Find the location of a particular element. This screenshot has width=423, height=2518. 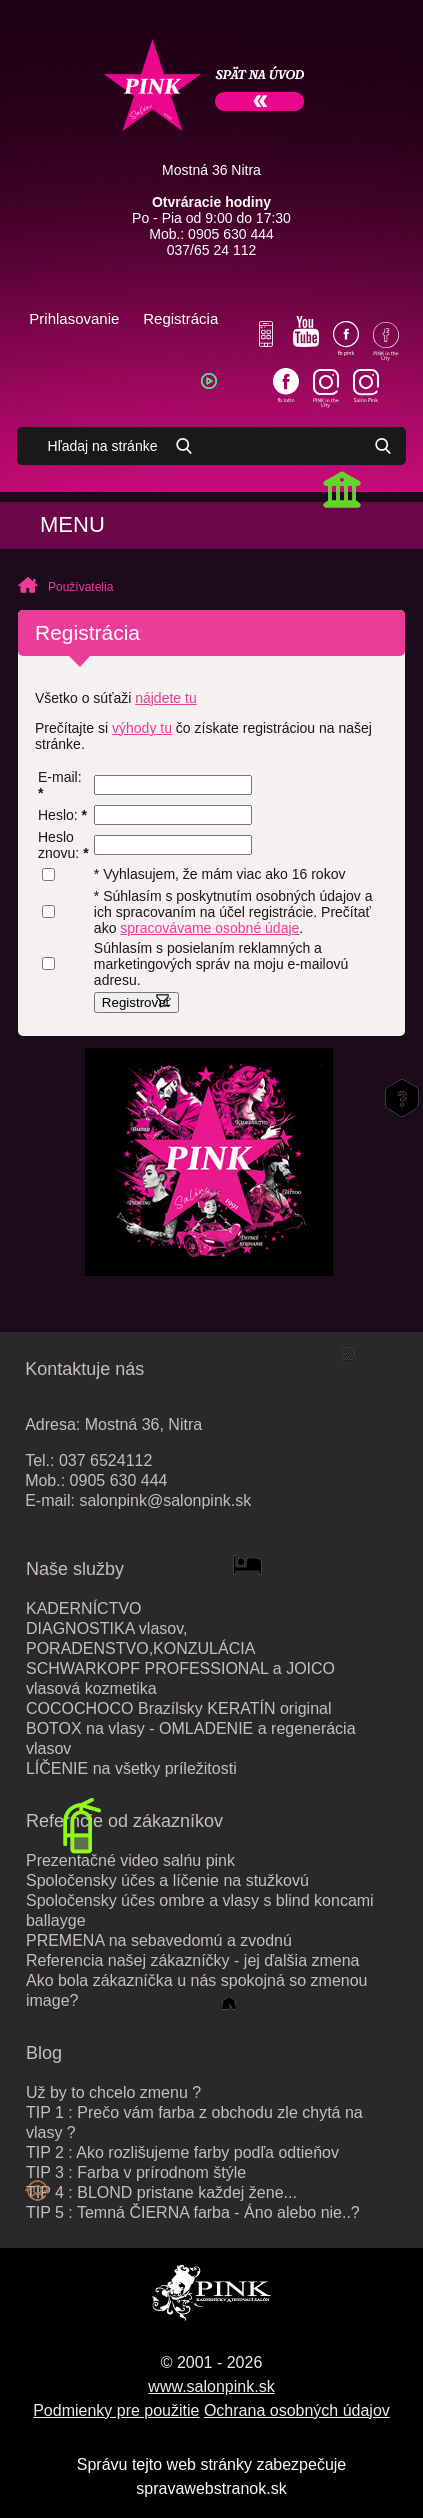

mark item as complete is located at coordinates (348, 1353).